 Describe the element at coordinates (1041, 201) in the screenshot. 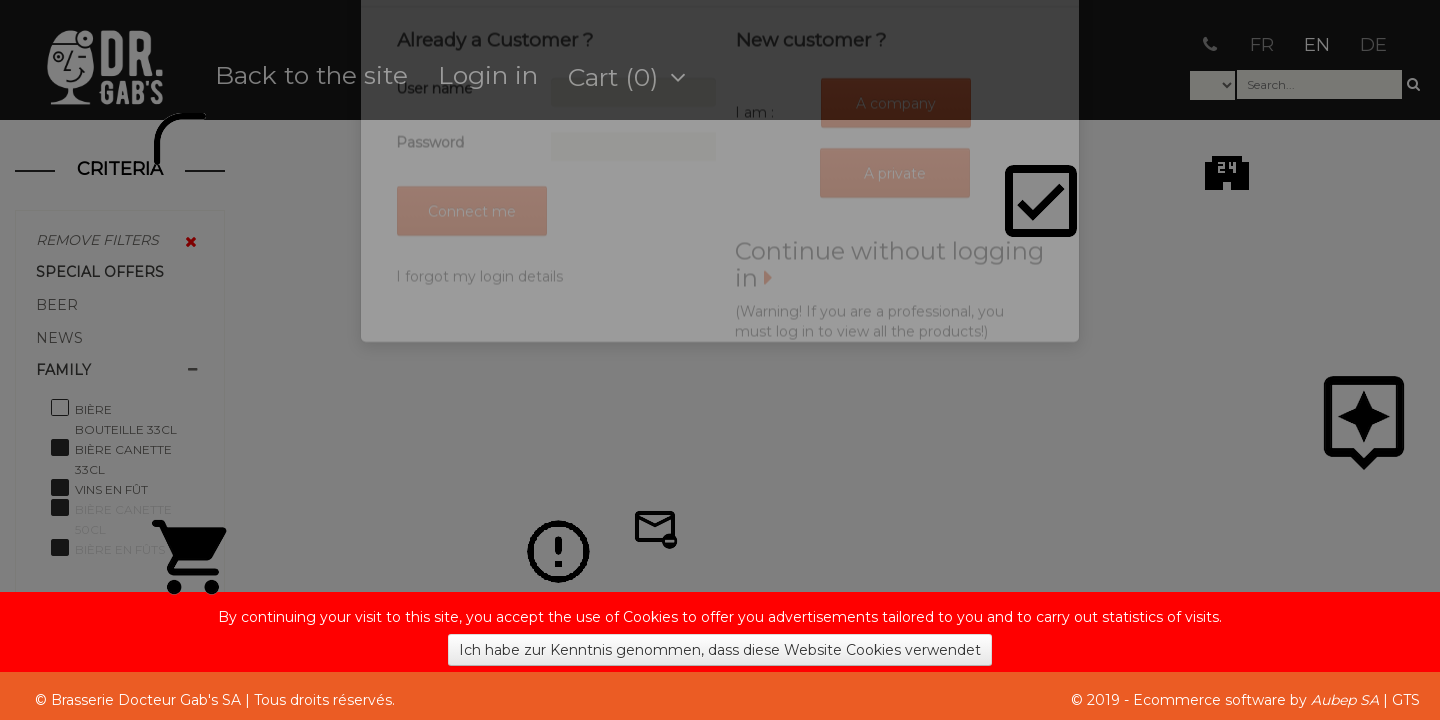

I see `select or confirm an option` at that location.